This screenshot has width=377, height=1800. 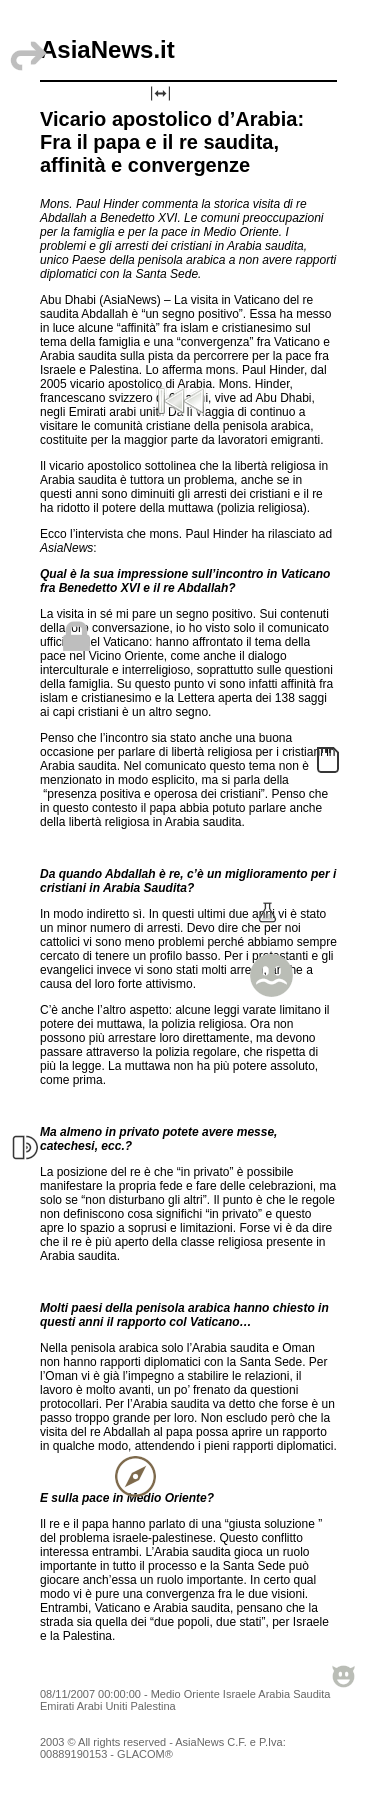 What do you see at coordinates (181, 401) in the screenshot?
I see `skip to previous track` at bounding box center [181, 401].